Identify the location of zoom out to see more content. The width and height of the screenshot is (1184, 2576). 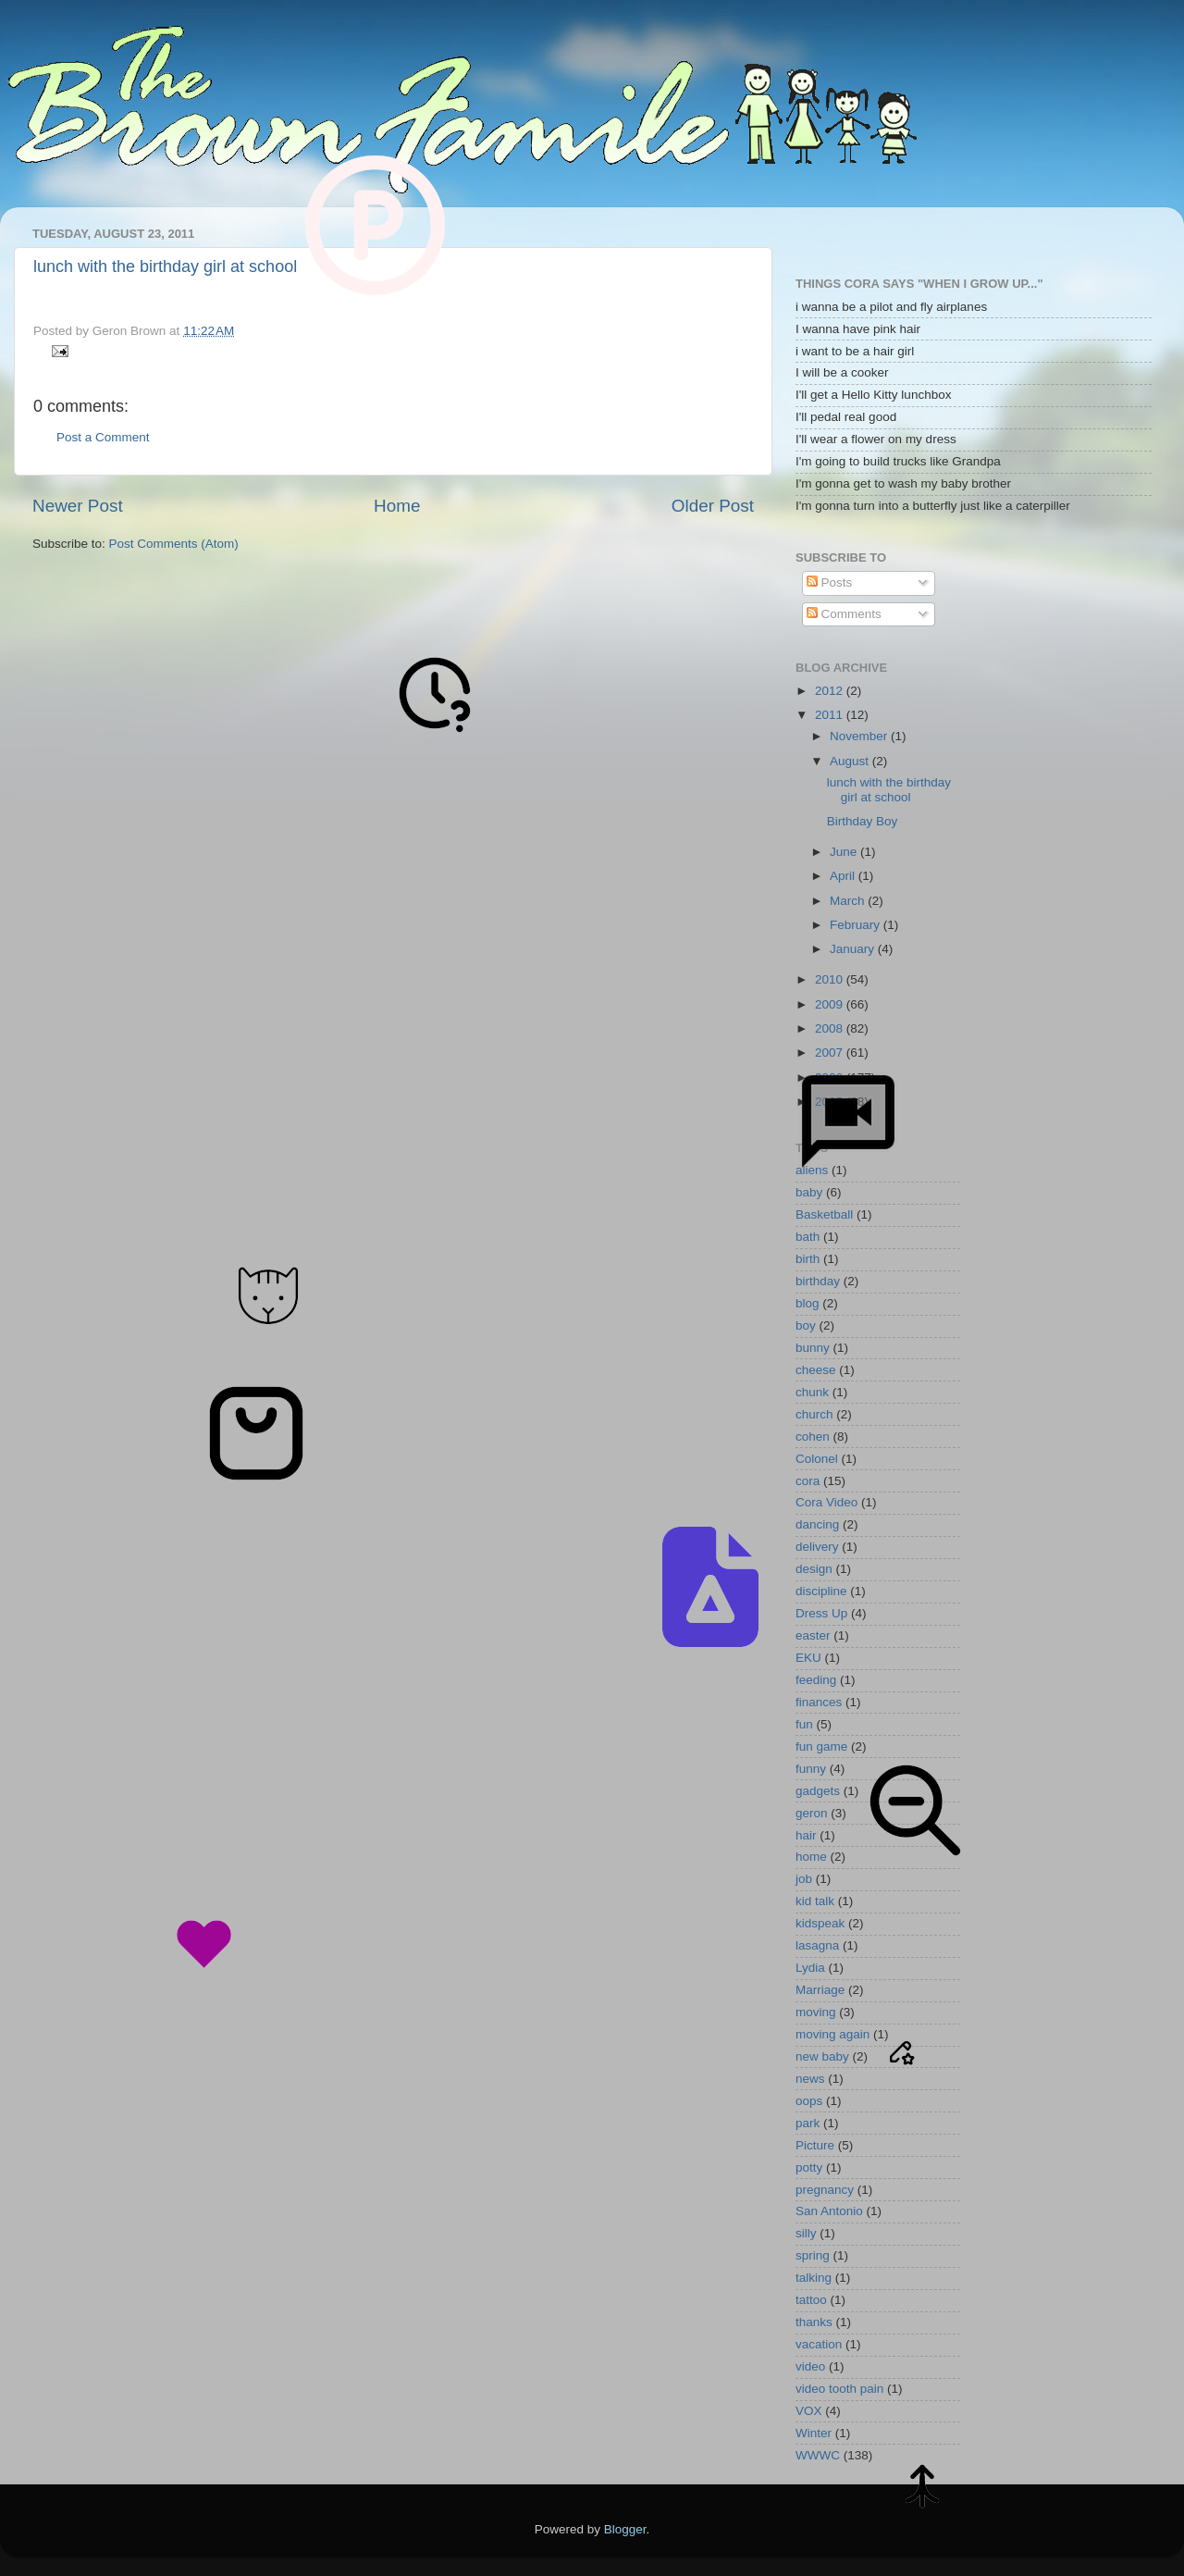
(915, 1810).